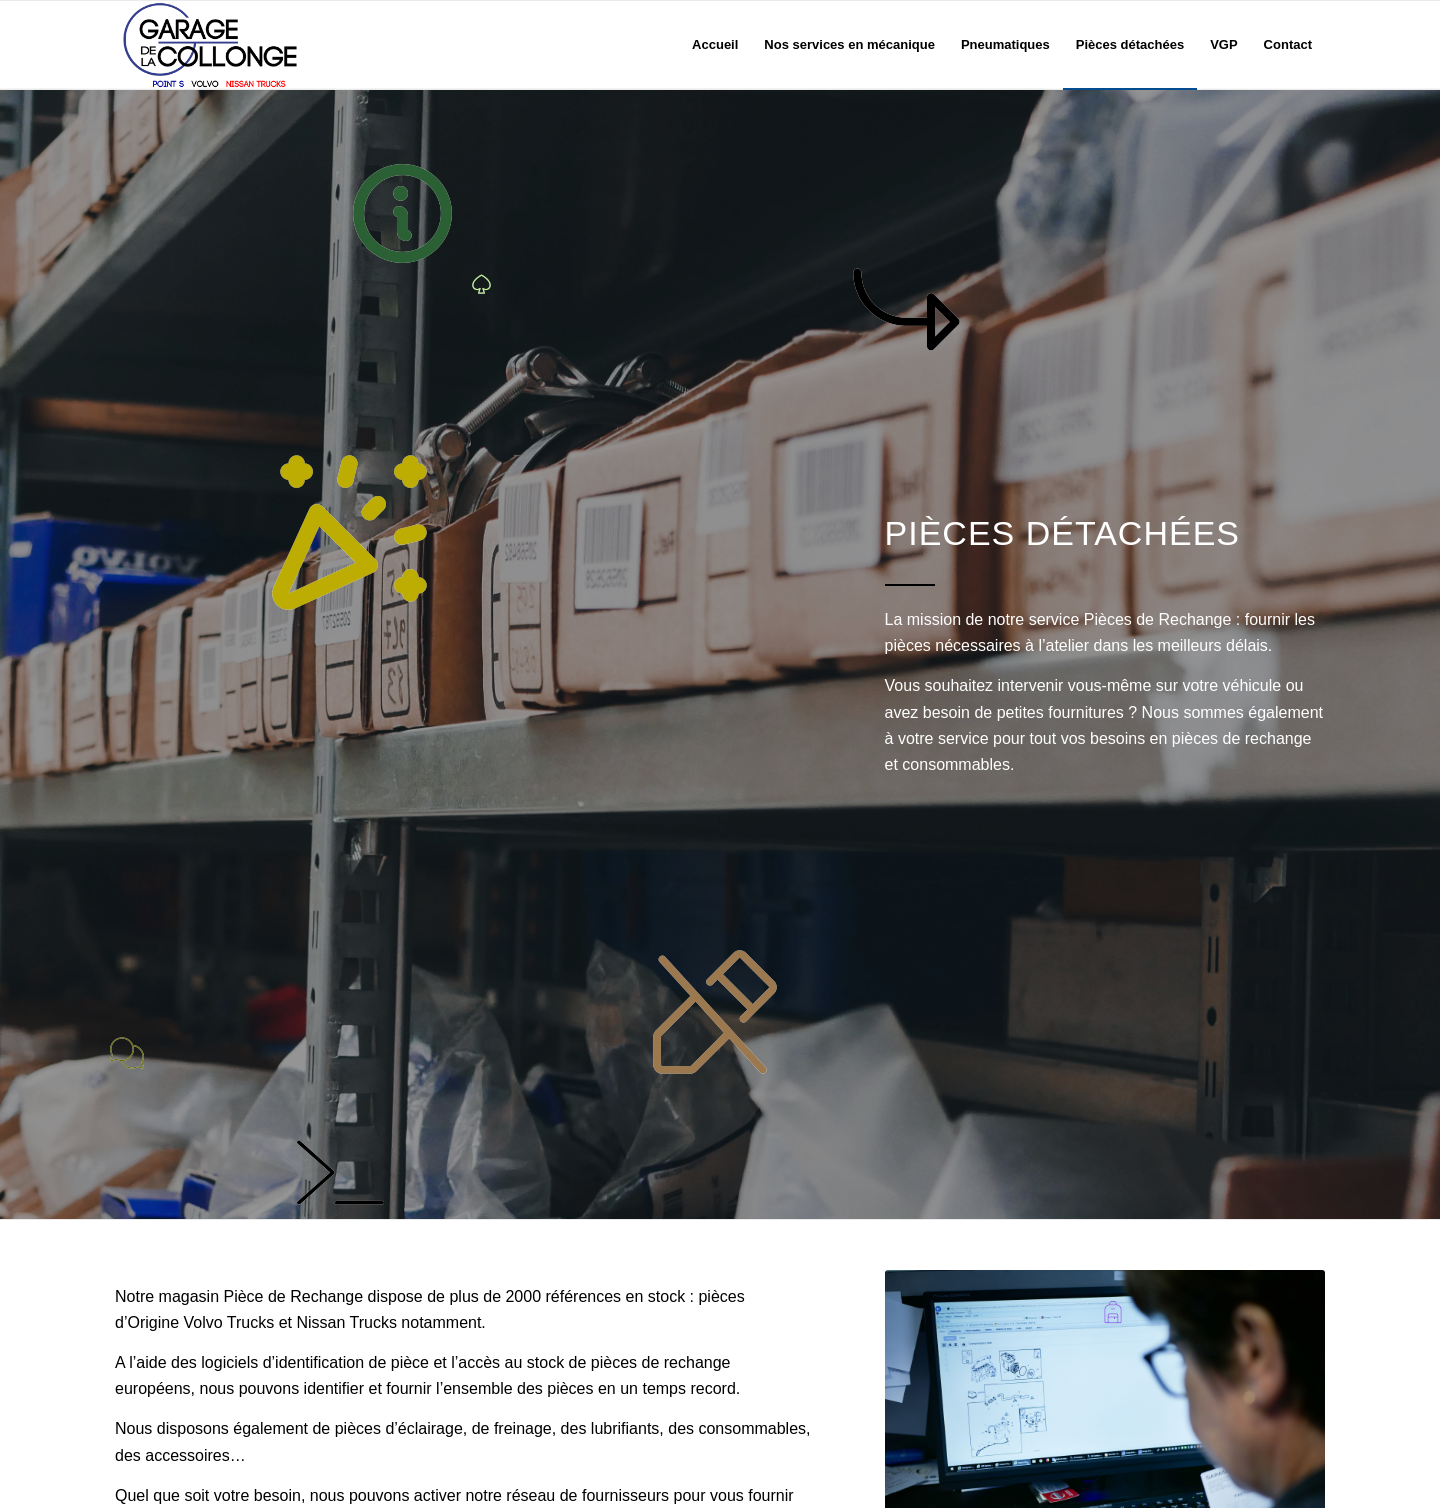  I want to click on access your inventory or storage, so click(1113, 1313).